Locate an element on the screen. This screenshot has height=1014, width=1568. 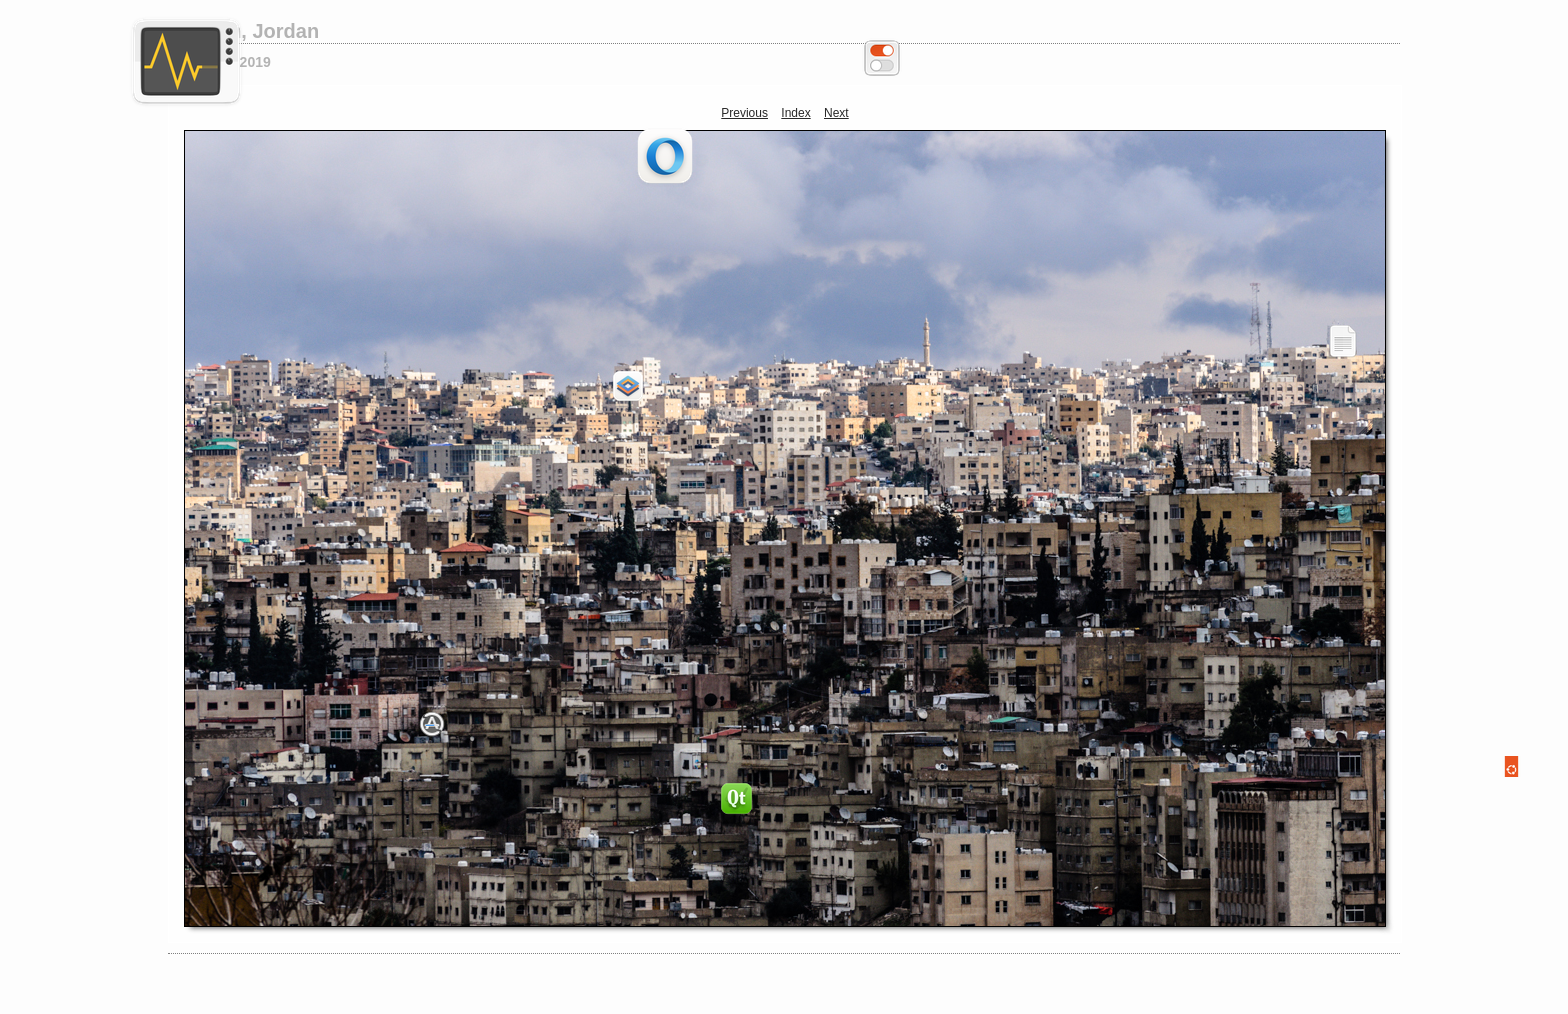
open Qt Designer application is located at coordinates (736, 798).